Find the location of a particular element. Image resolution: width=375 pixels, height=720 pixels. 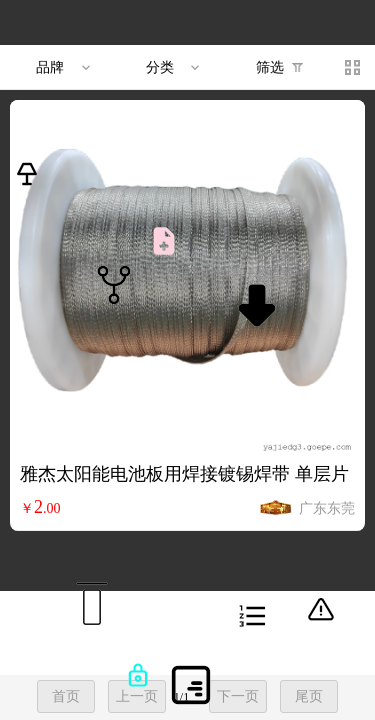

view git branch network or commit history is located at coordinates (114, 285).